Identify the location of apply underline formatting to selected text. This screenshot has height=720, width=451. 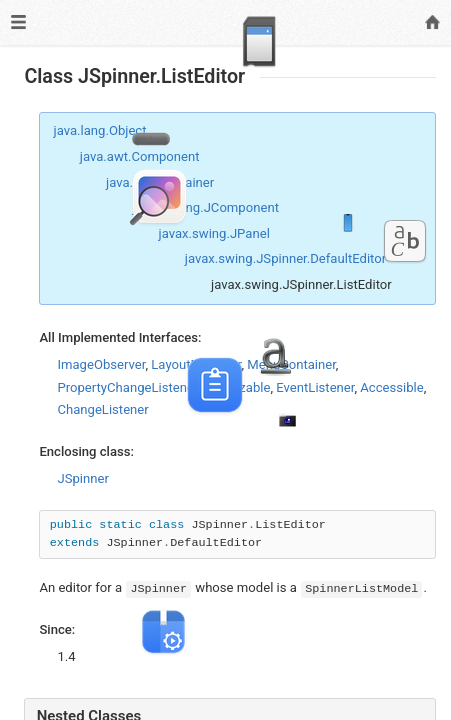
(275, 356).